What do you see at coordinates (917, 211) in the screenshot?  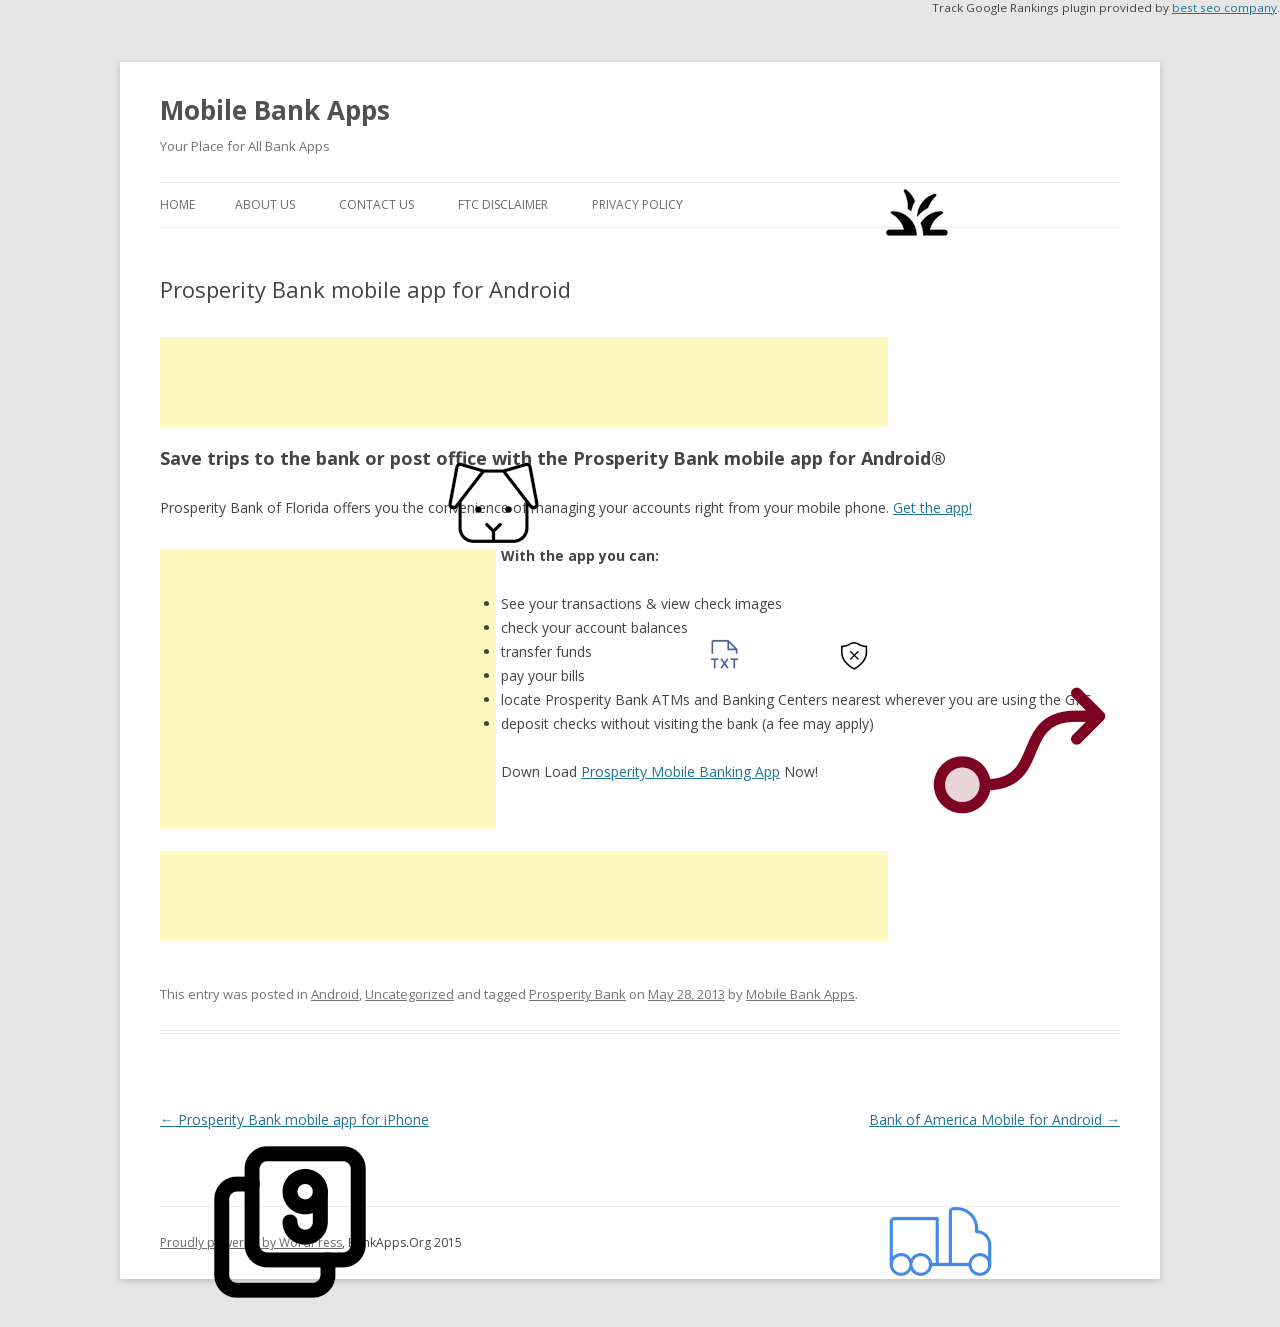 I see `view outdoor or nature-related content` at bounding box center [917, 211].